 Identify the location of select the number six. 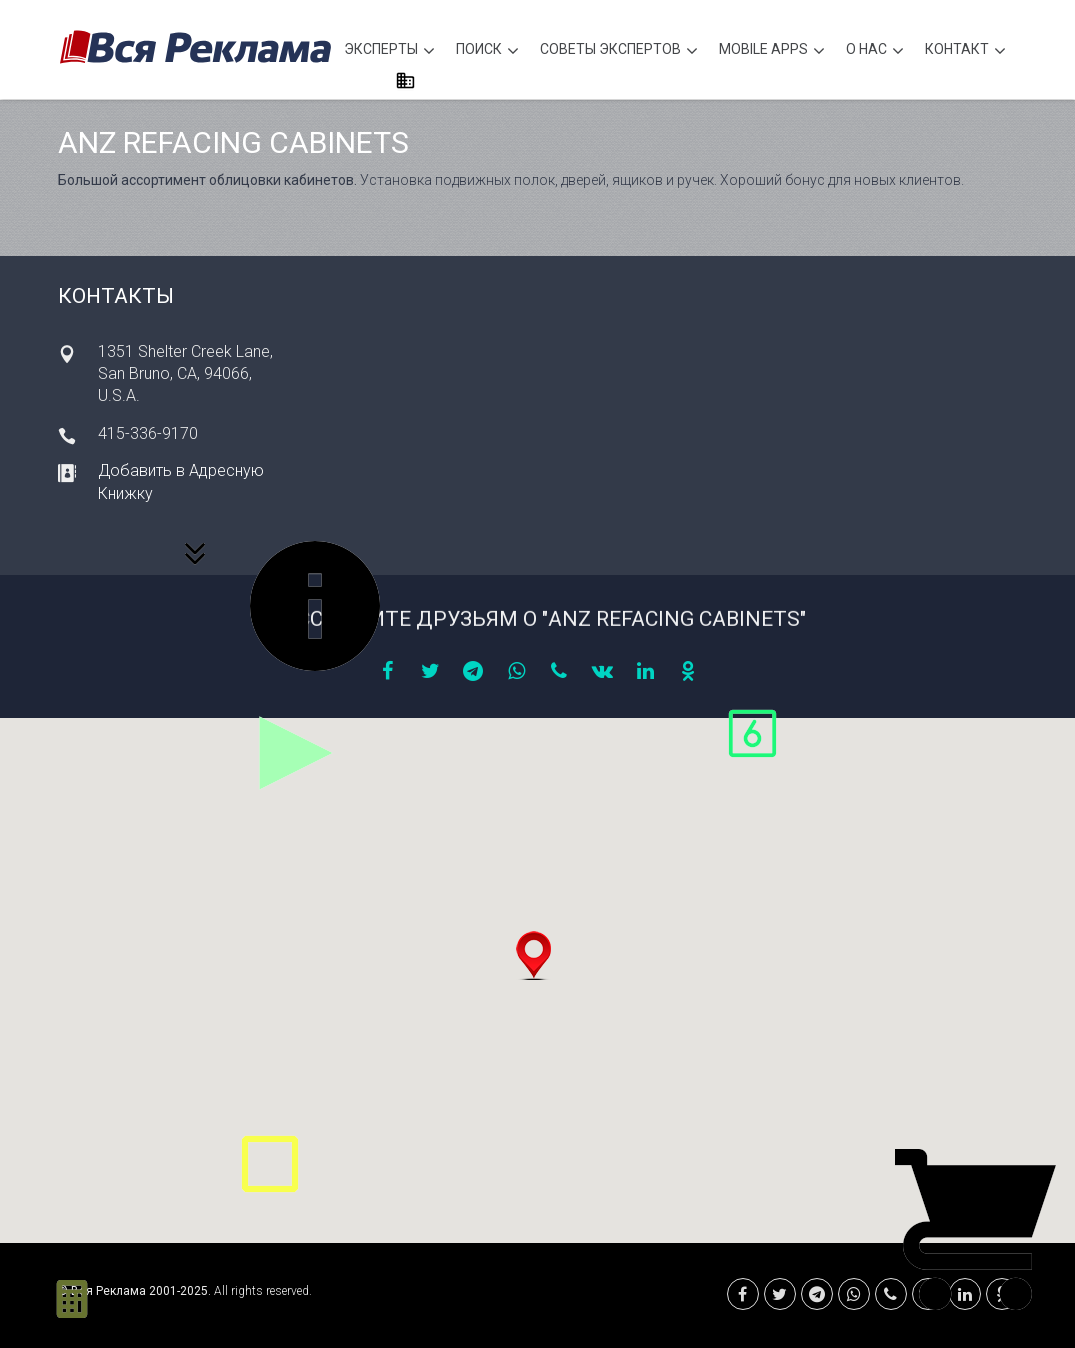
(752, 733).